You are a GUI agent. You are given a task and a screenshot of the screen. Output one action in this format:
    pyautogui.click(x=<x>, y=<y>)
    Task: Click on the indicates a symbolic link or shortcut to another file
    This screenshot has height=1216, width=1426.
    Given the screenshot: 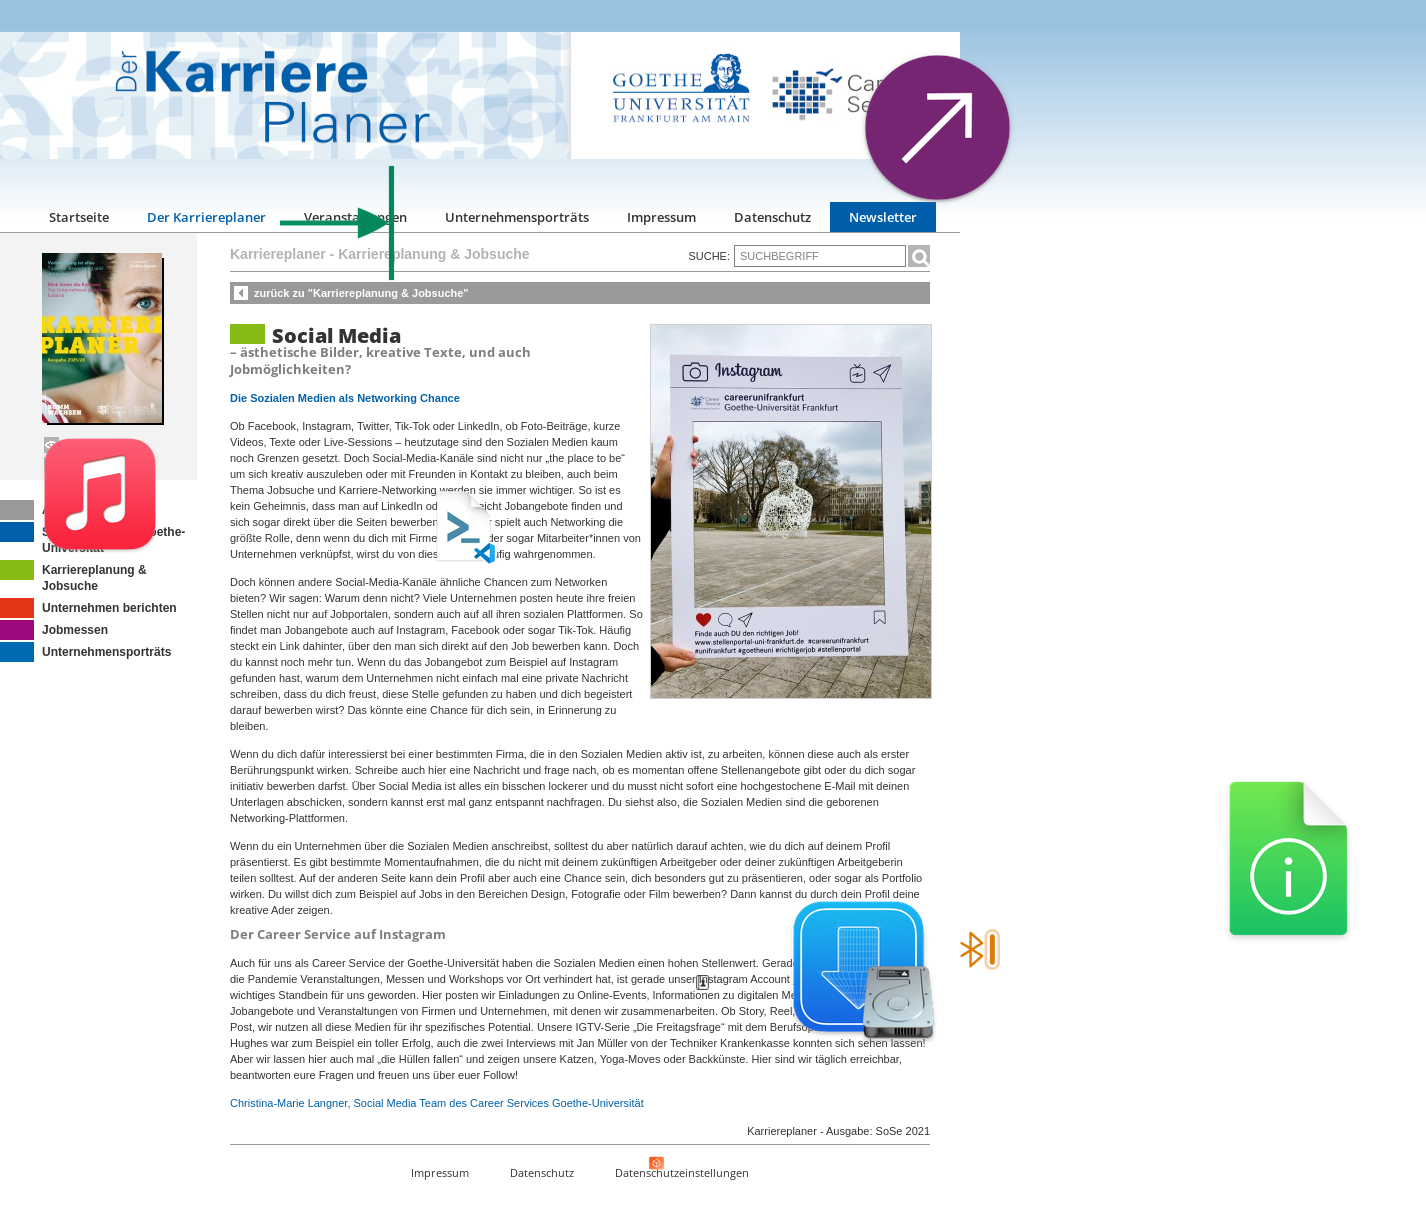 What is the action you would take?
    pyautogui.click(x=937, y=127)
    